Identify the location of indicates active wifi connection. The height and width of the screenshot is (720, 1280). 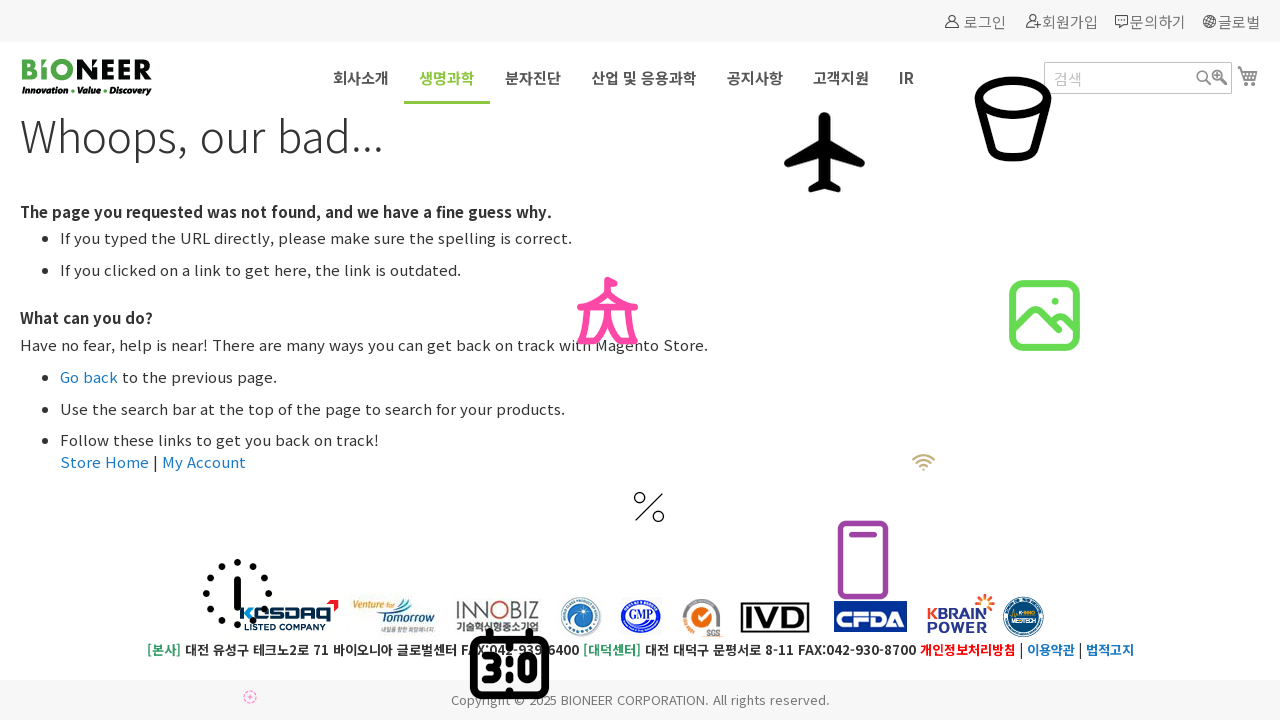
(923, 462).